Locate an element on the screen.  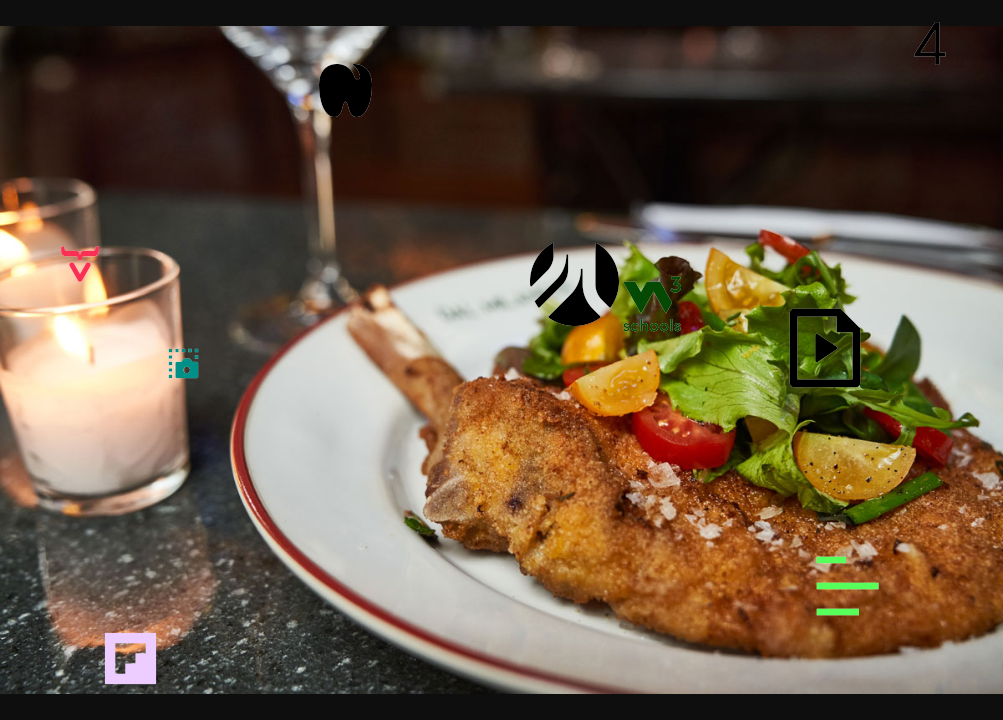
capture a screenshot of the current screen is located at coordinates (183, 363).